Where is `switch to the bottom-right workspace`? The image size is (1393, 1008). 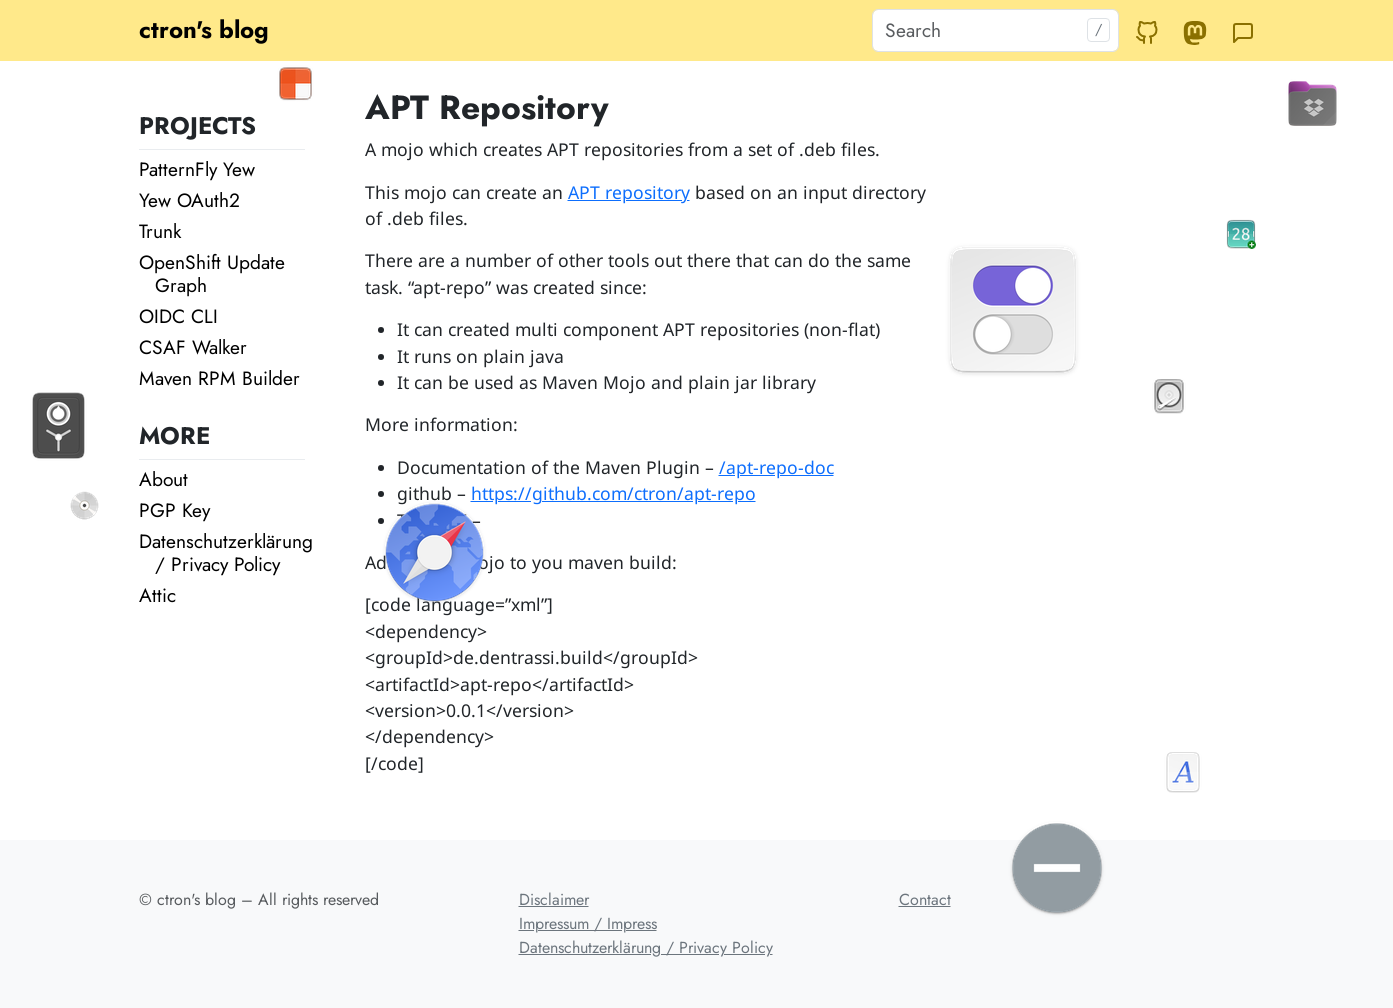 switch to the bottom-right workspace is located at coordinates (295, 83).